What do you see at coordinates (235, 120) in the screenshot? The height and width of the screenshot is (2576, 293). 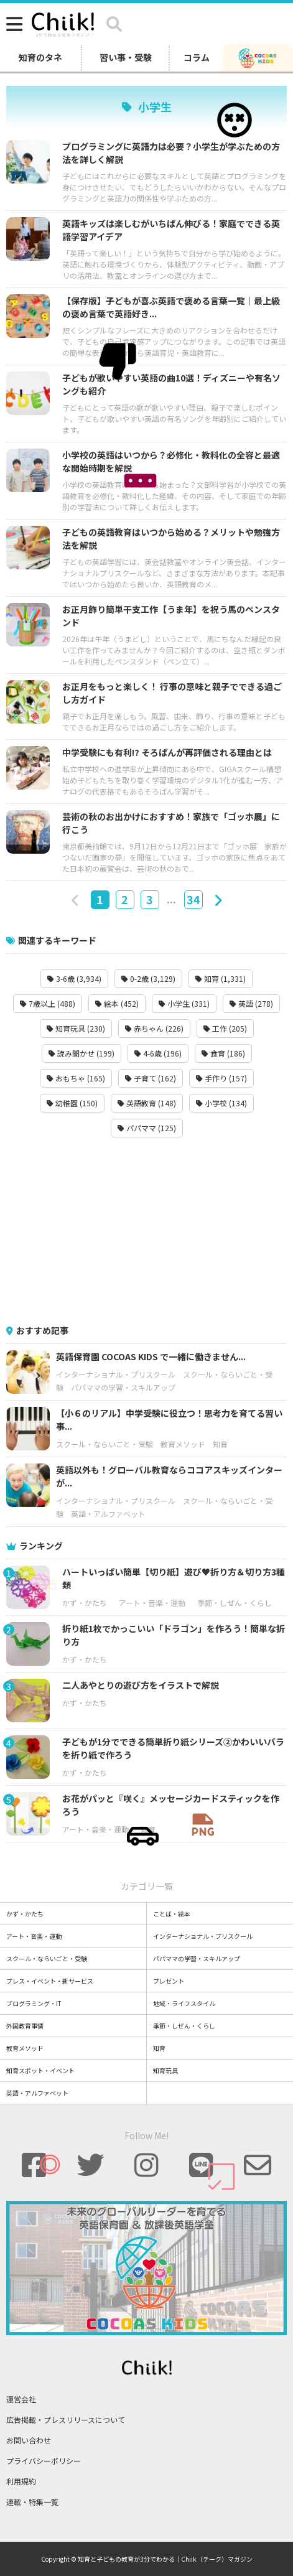 I see `indicates an error or failed action` at bounding box center [235, 120].